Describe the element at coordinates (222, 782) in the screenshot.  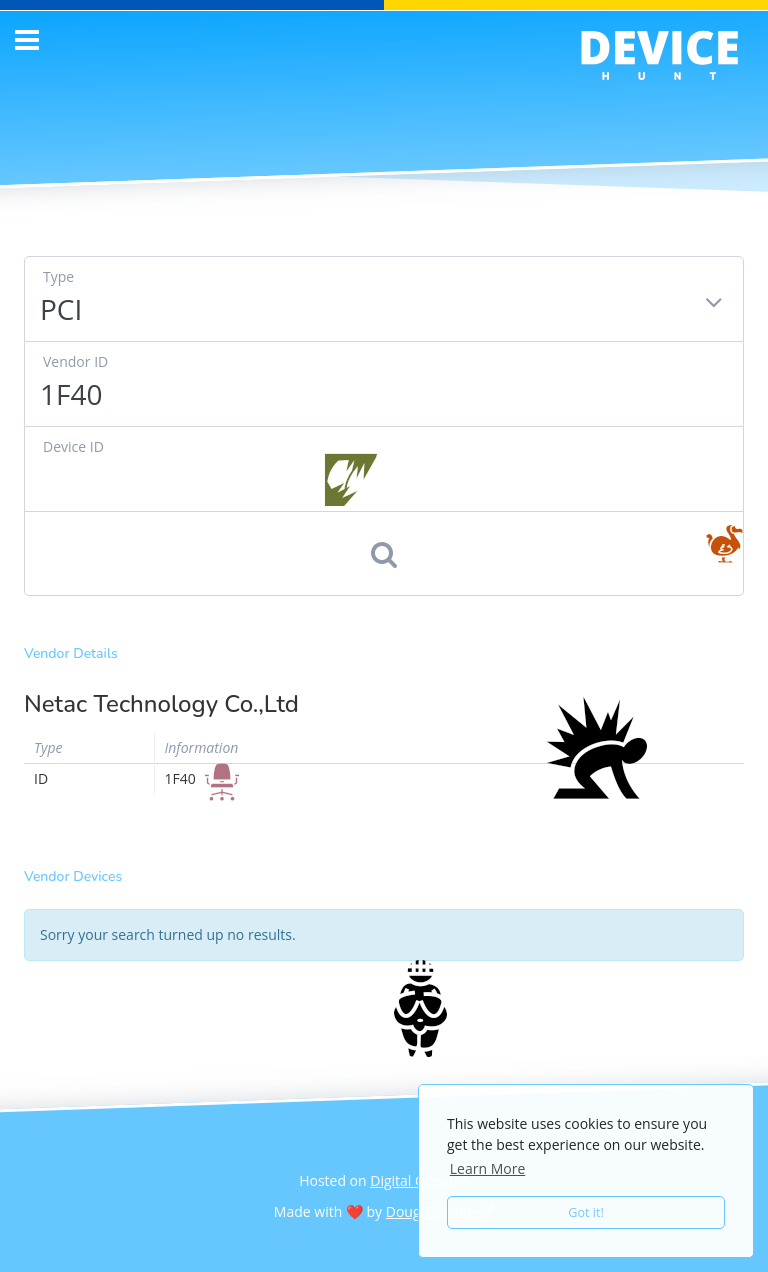
I see `browse office furniture options` at that location.